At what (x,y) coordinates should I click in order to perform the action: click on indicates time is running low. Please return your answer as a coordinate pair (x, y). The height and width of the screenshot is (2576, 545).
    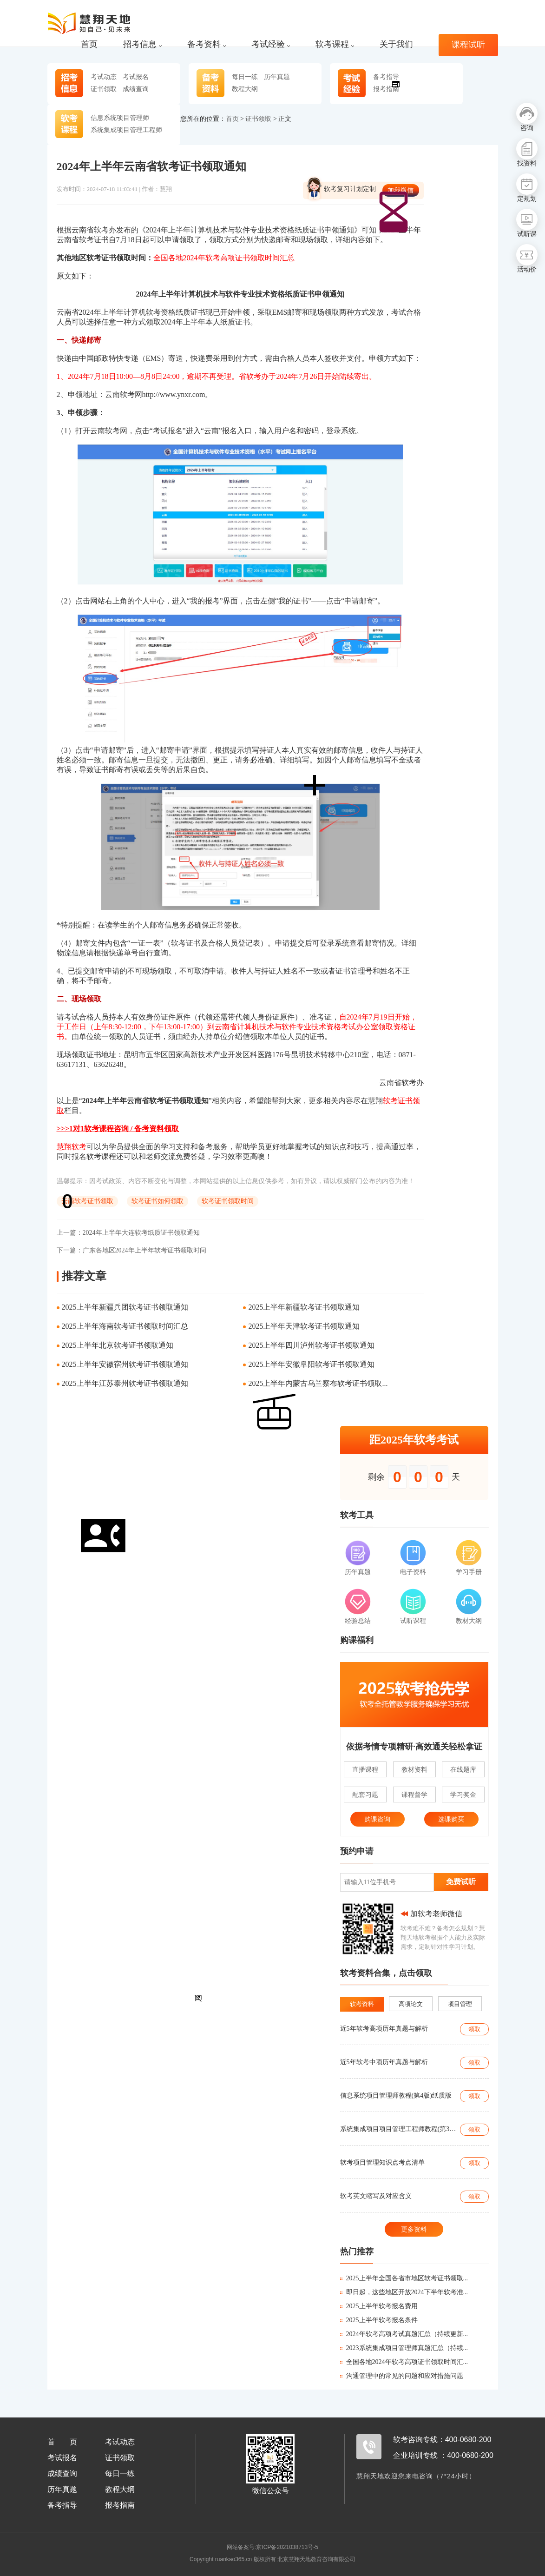
    Looking at the image, I should click on (394, 212).